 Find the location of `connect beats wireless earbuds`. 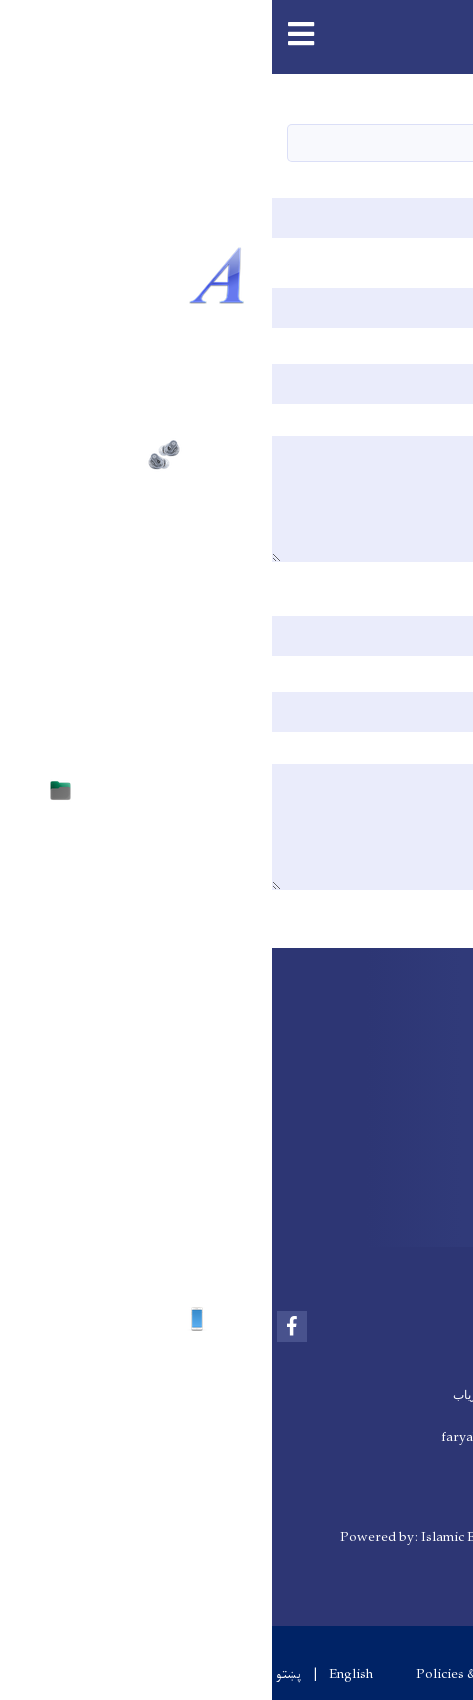

connect beats wireless earbuds is located at coordinates (164, 455).